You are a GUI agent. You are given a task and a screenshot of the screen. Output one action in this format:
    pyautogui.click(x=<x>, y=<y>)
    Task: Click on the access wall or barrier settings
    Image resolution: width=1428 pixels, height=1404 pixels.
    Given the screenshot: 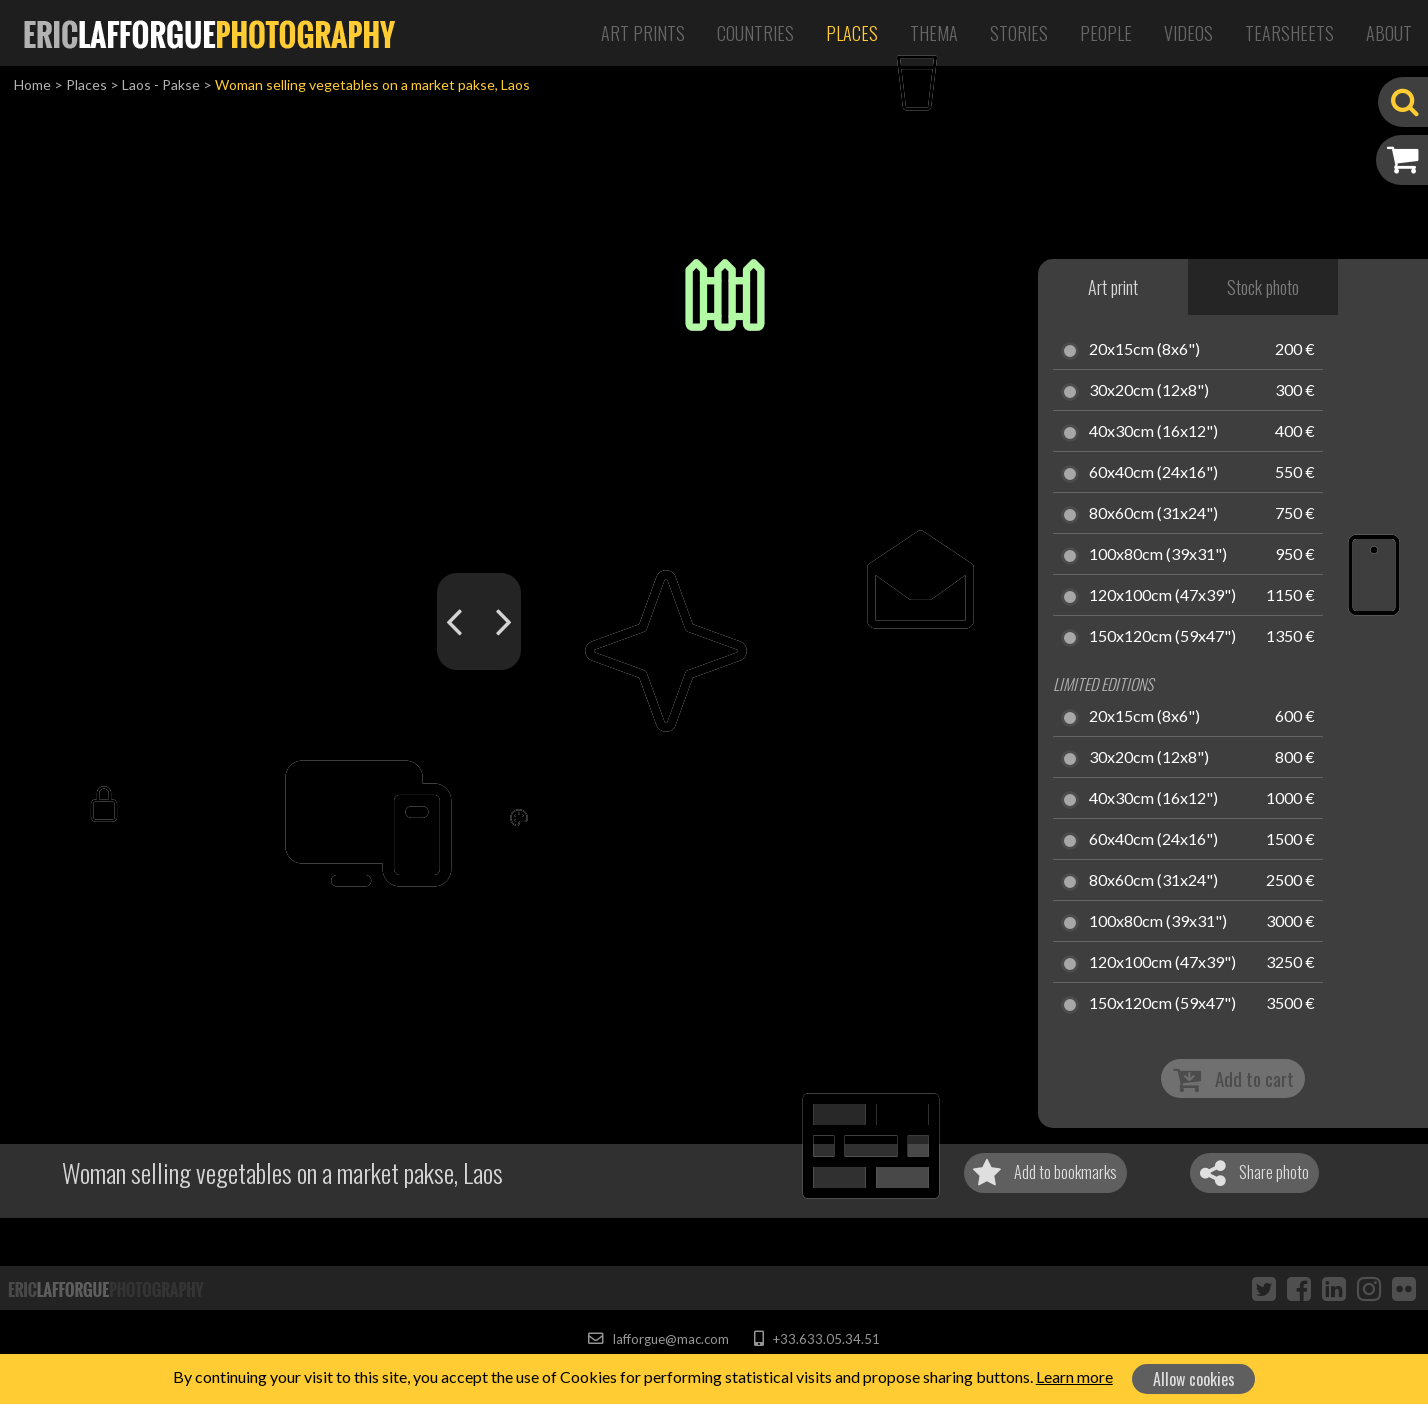 What is the action you would take?
    pyautogui.click(x=871, y=1146)
    